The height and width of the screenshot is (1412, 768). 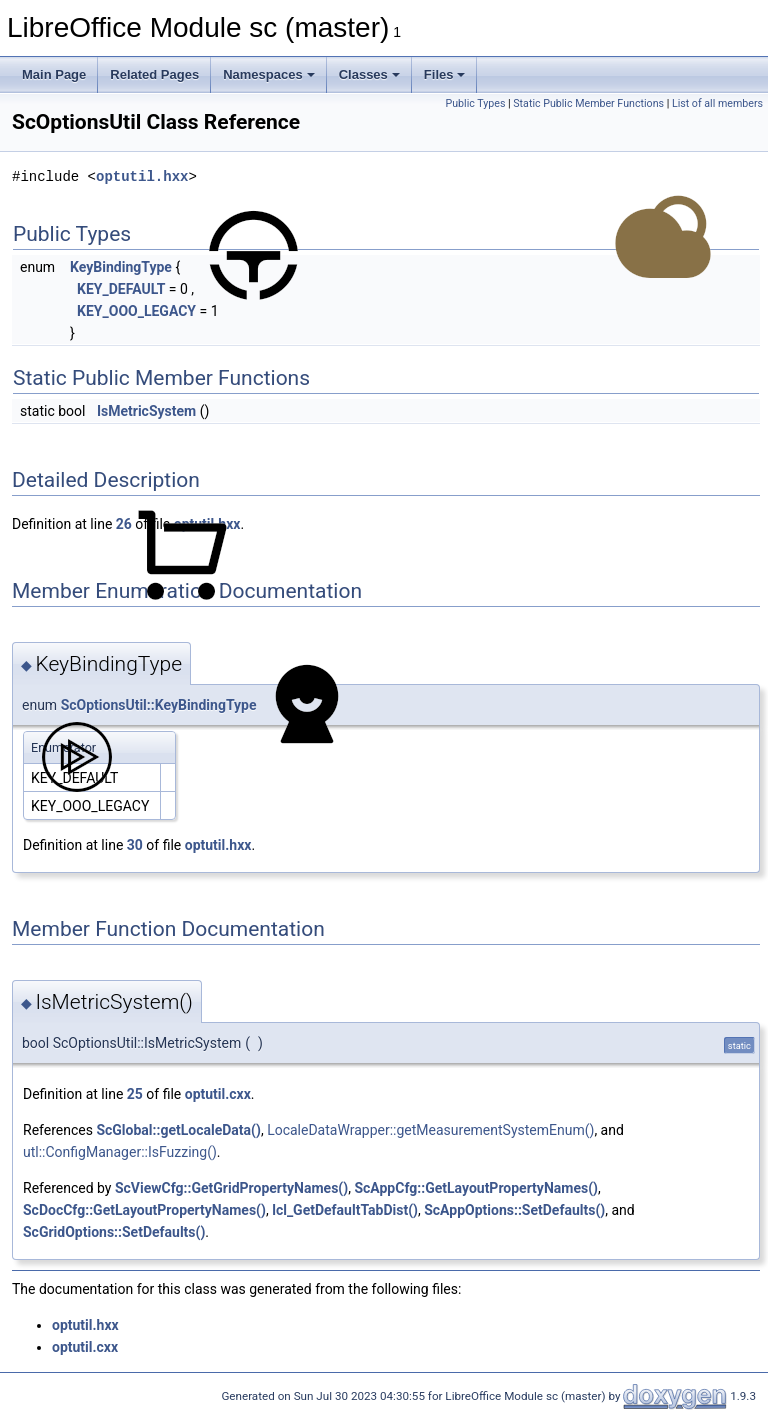 What do you see at coordinates (77, 757) in the screenshot?
I see `open Pluralsight learning platform` at bounding box center [77, 757].